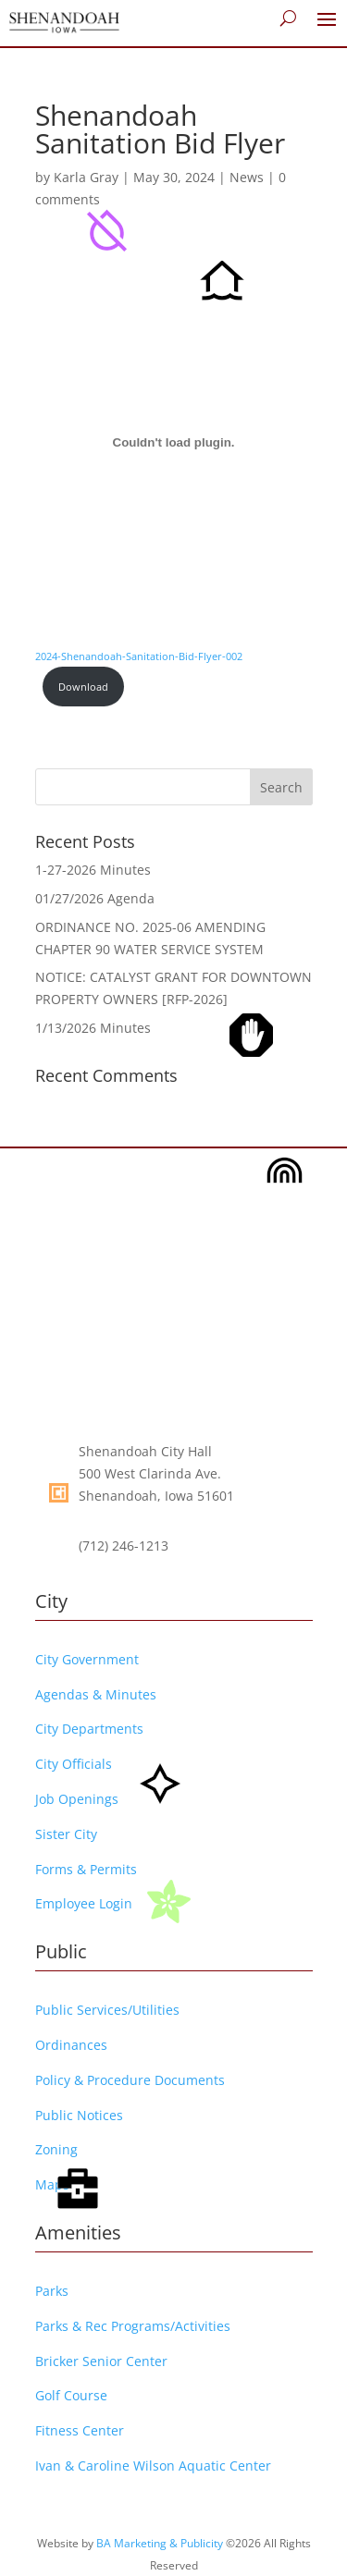 The height and width of the screenshot is (2576, 347). I want to click on adblock browser extension logo, so click(251, 1035).